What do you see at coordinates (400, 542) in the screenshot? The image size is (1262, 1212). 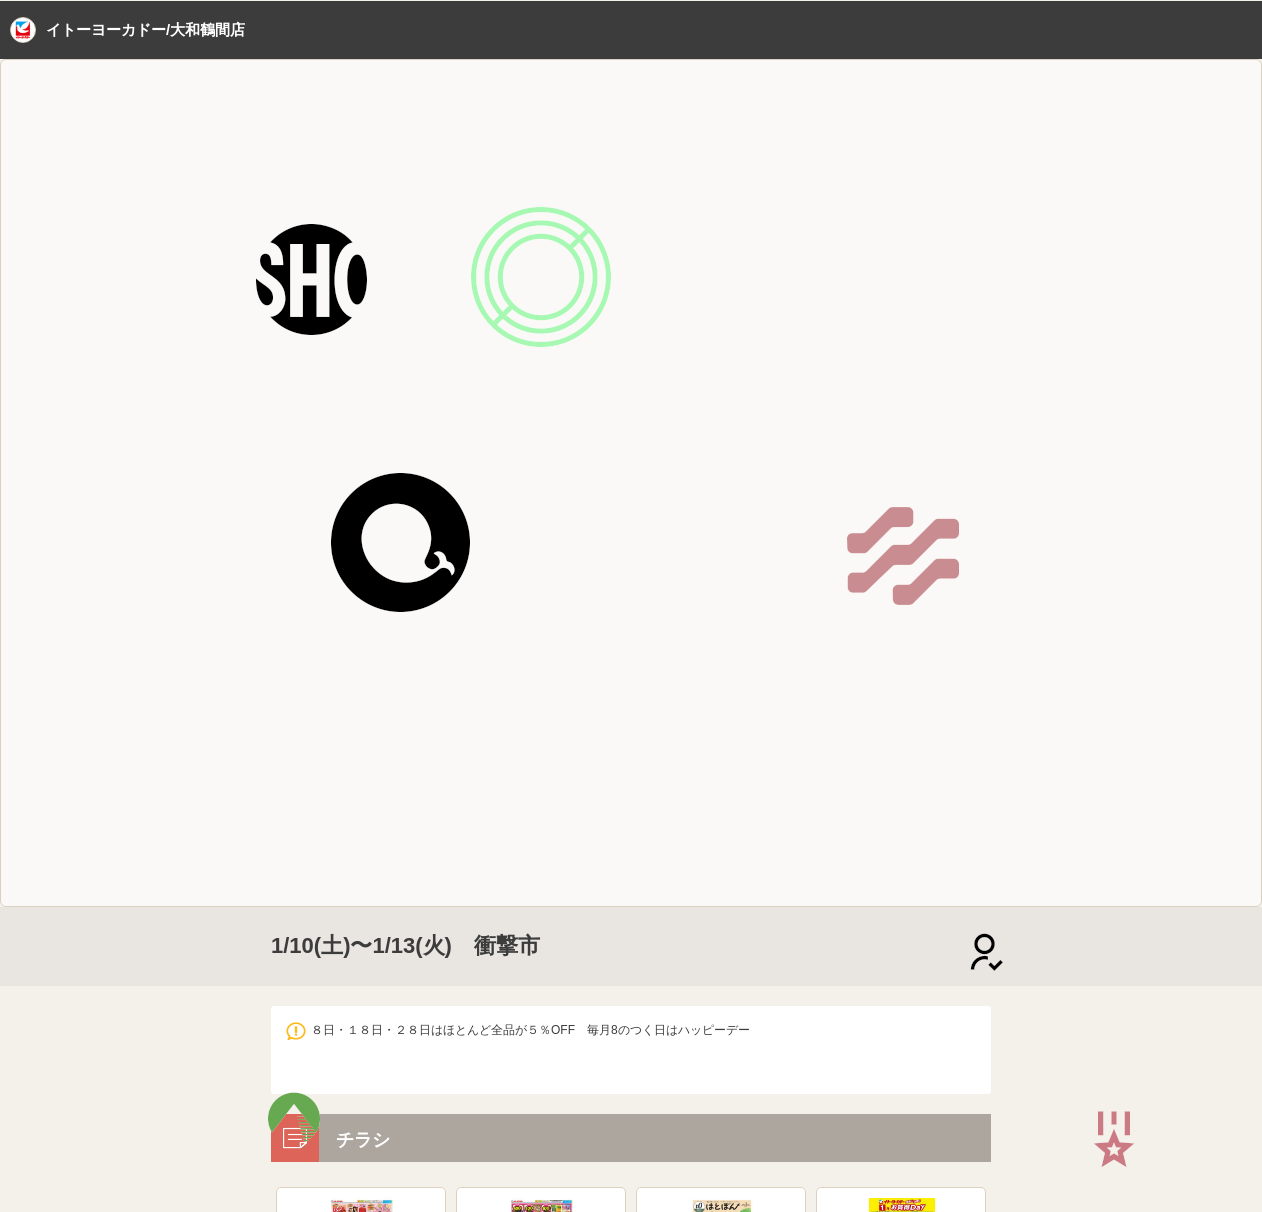 I see `Apache ECharts logo` at bounding box center [400, 542].